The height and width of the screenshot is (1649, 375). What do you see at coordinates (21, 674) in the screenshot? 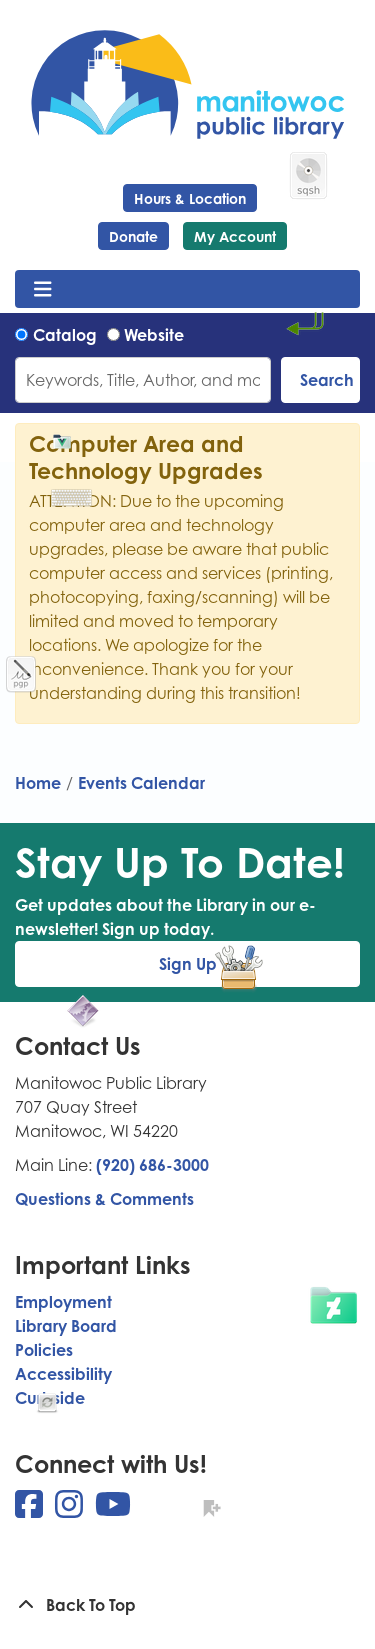
I see `a PGP signature file for verifying authenticity` at bounding box center [21, 674].